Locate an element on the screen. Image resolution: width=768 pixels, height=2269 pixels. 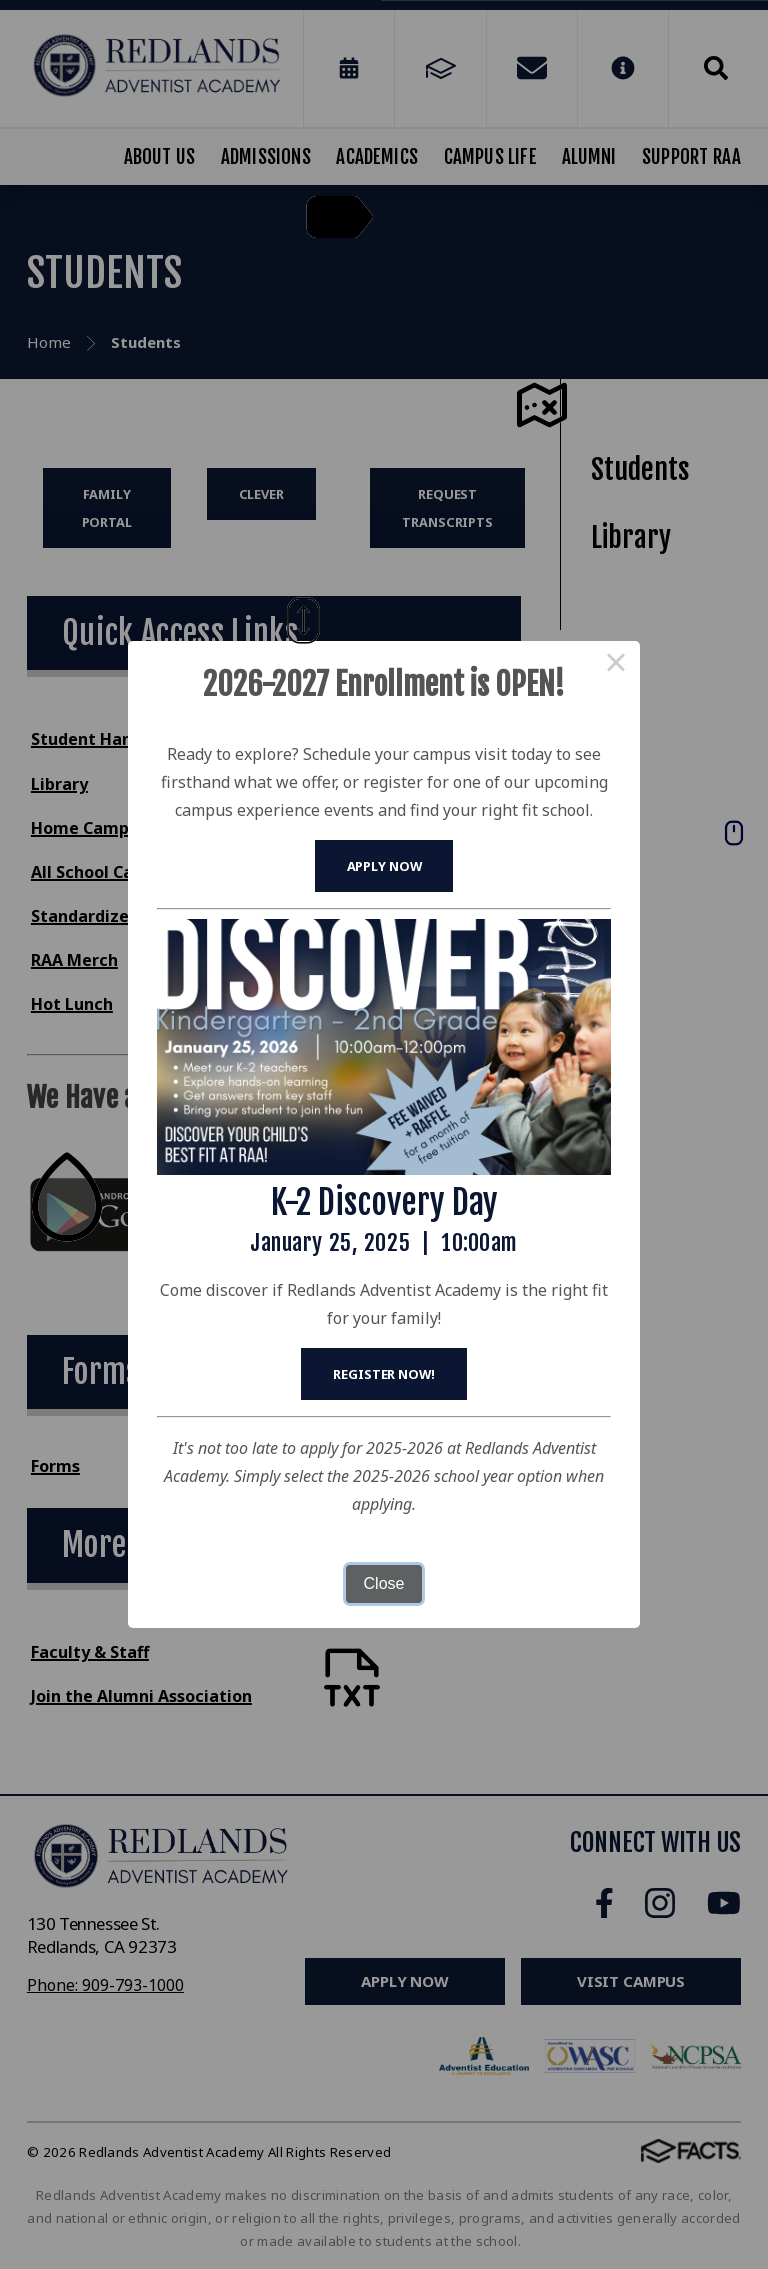
scroll up or down on the page is located at coordinates (303, 620).